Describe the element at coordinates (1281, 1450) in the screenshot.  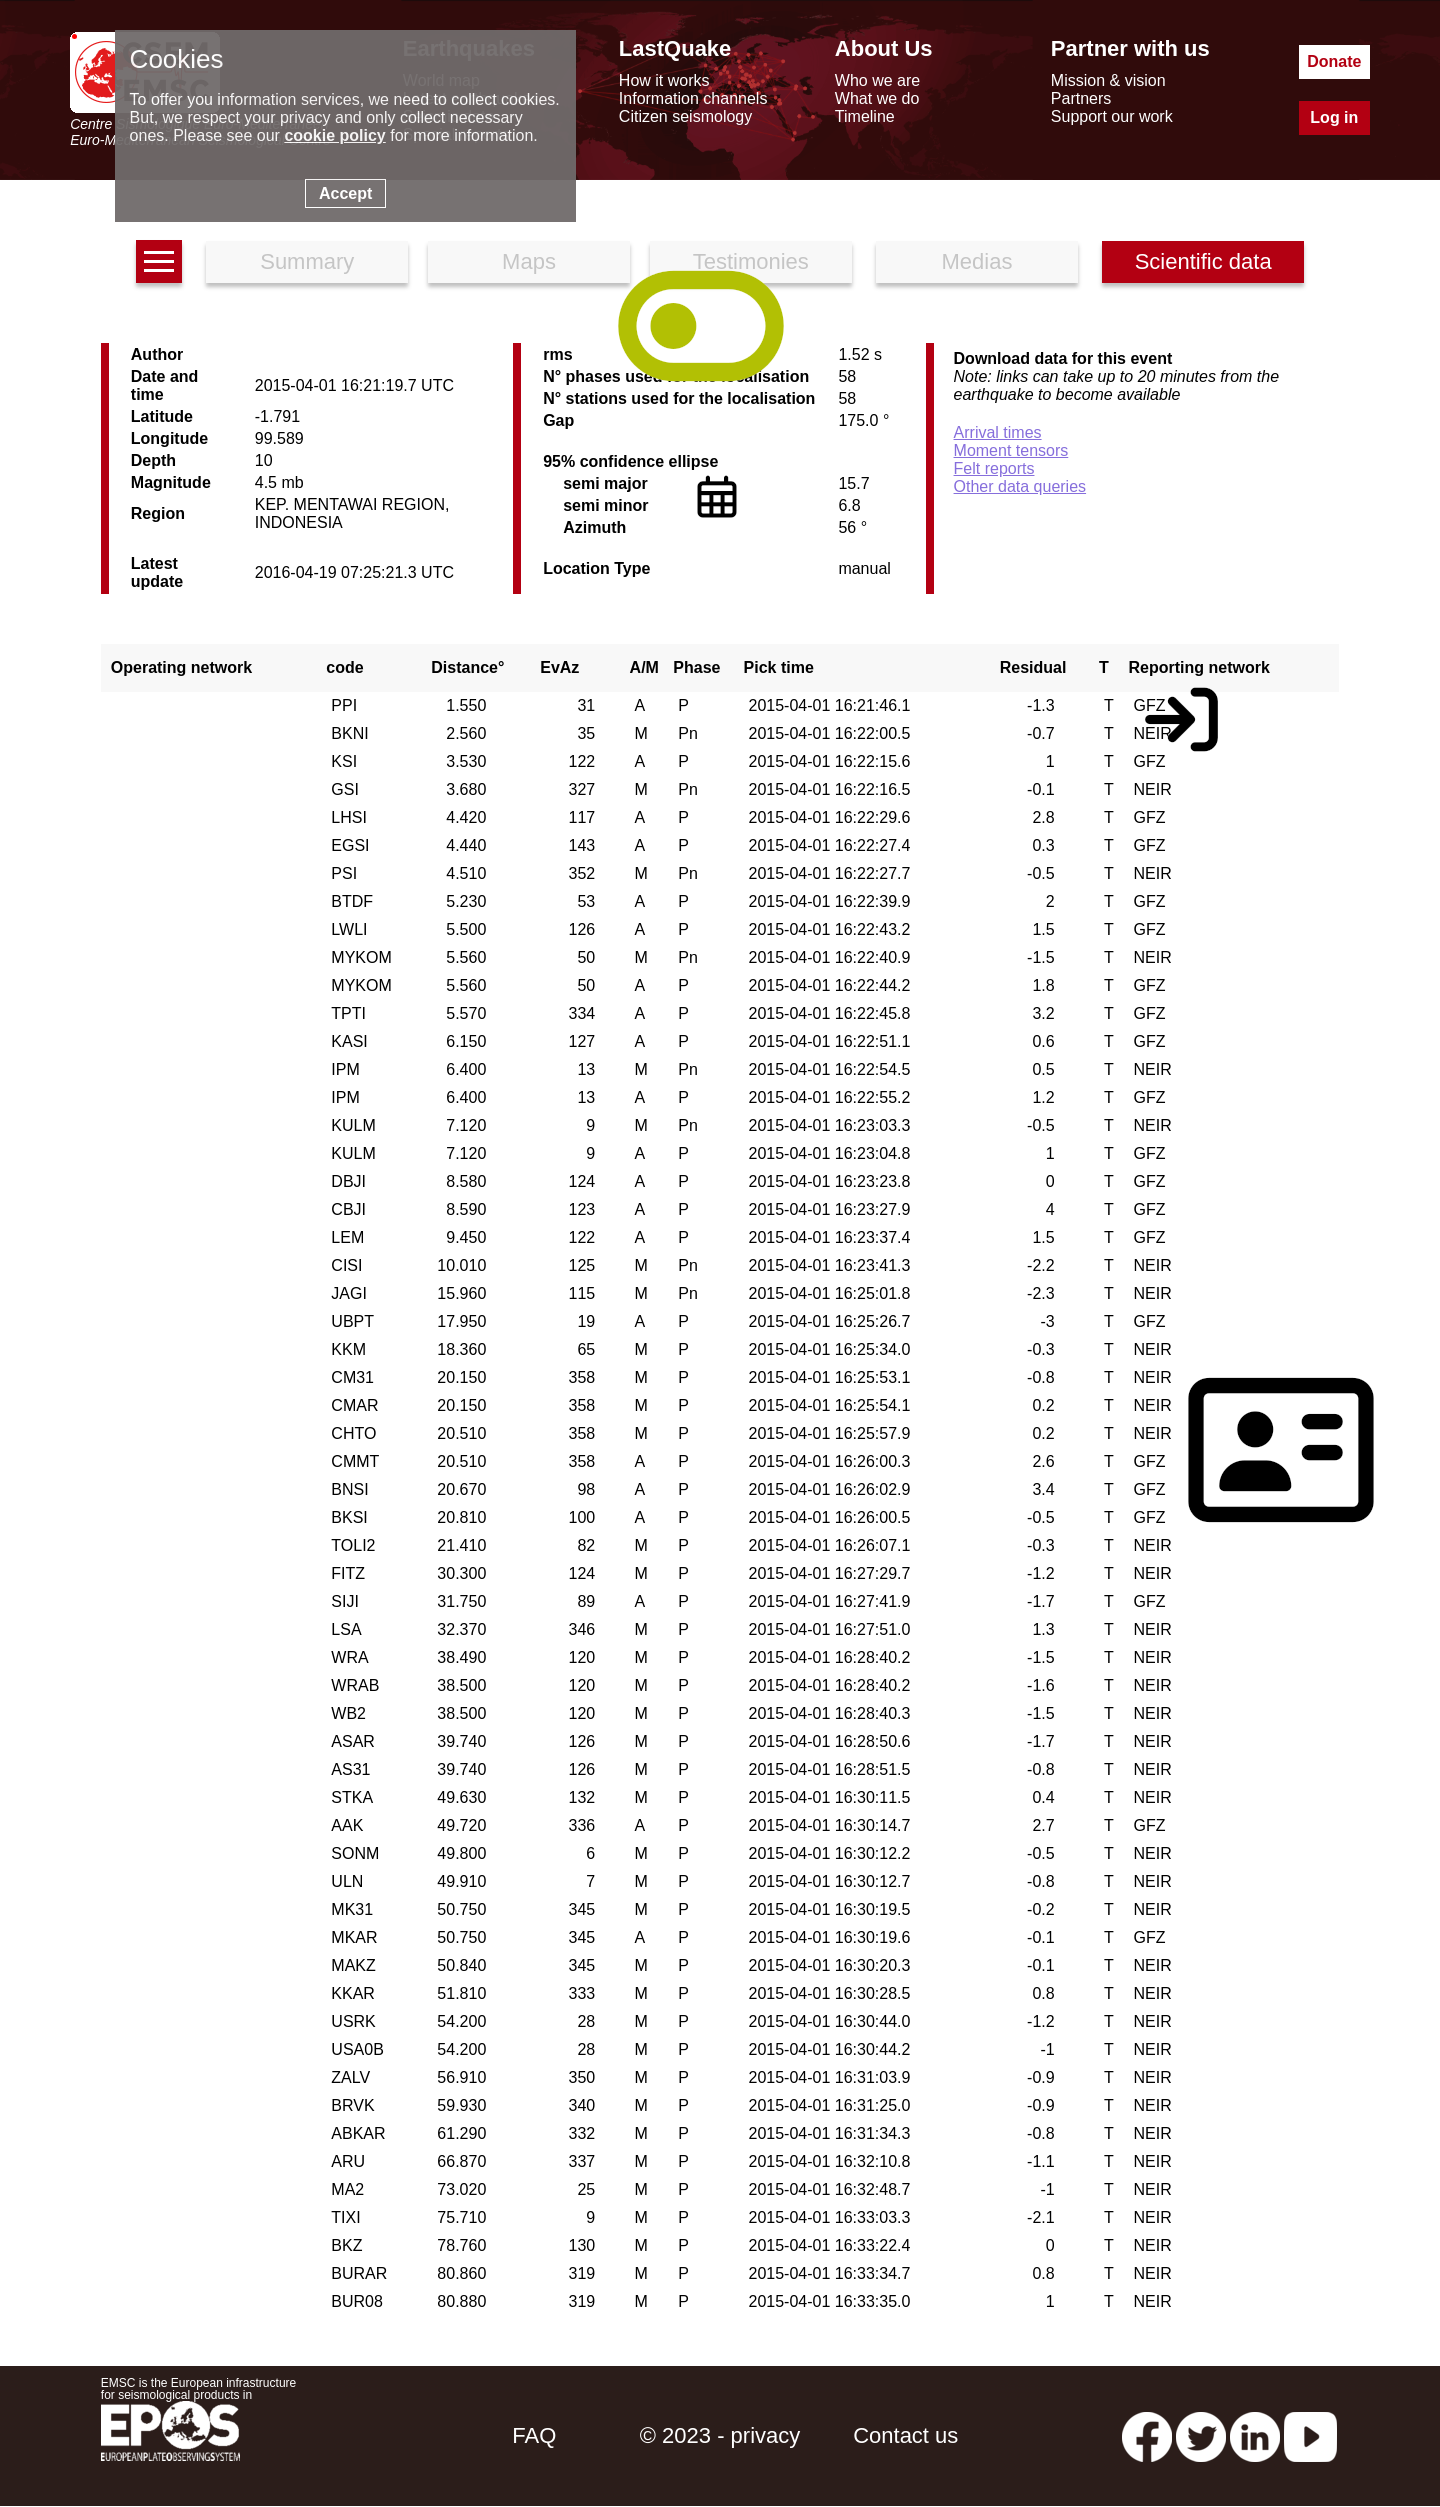
I see `view contact details` at that location.